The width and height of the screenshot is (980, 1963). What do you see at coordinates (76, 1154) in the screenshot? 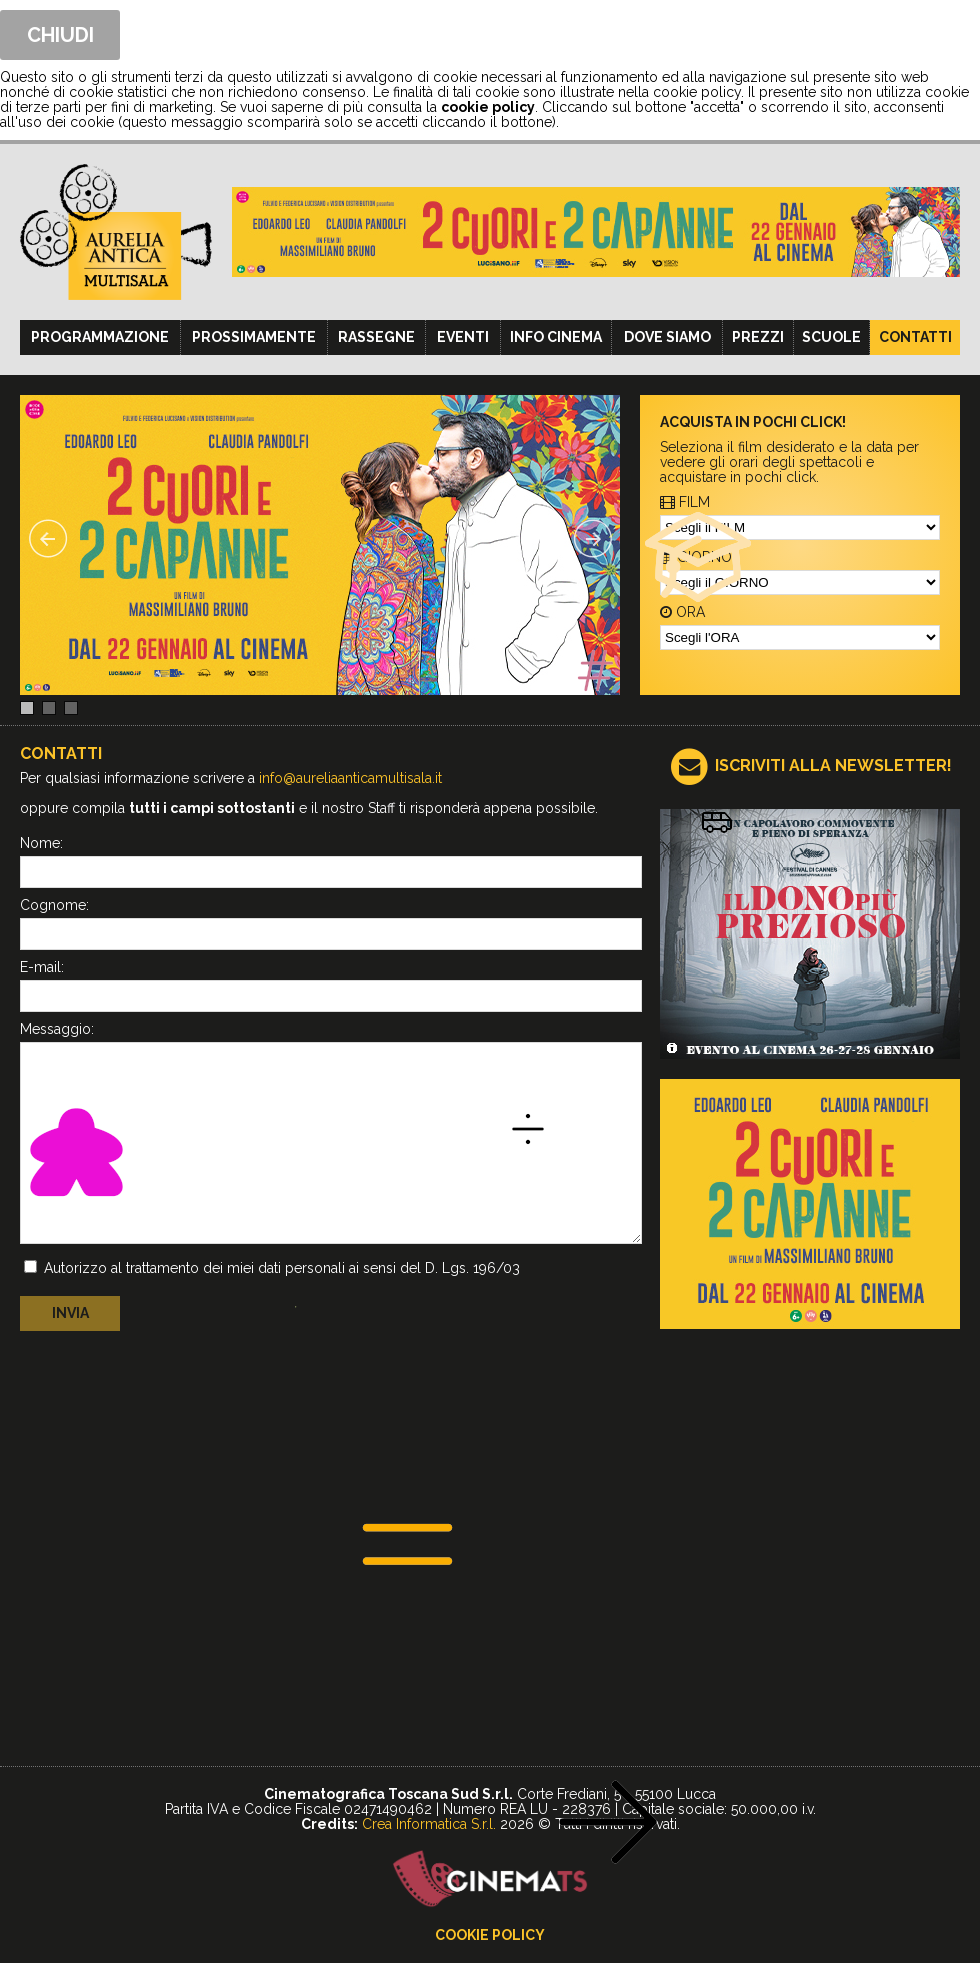
I see `access board game or tabletop gaming features` at bounding box center [76, 1154].